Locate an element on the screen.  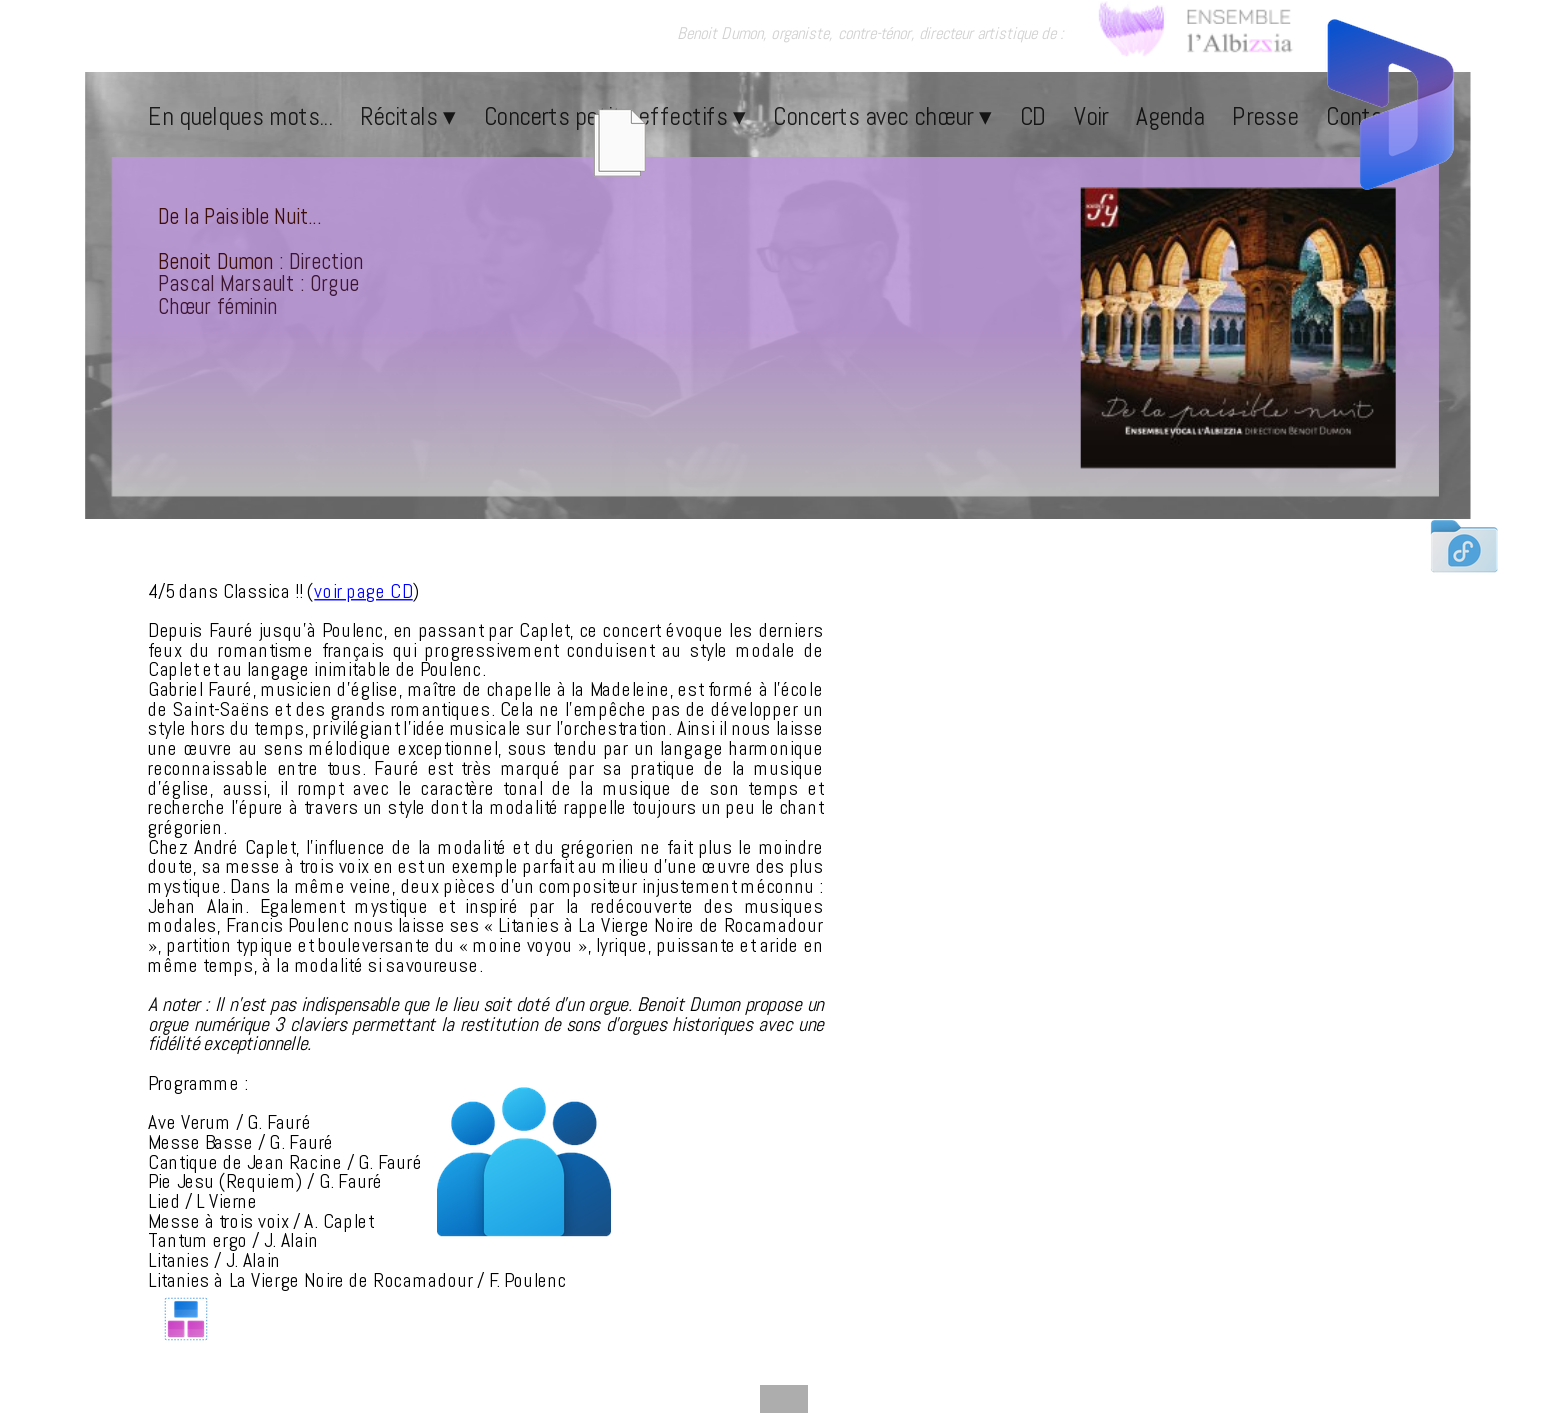
open the people app to manage contacts is located at coordinates (524, 1156).